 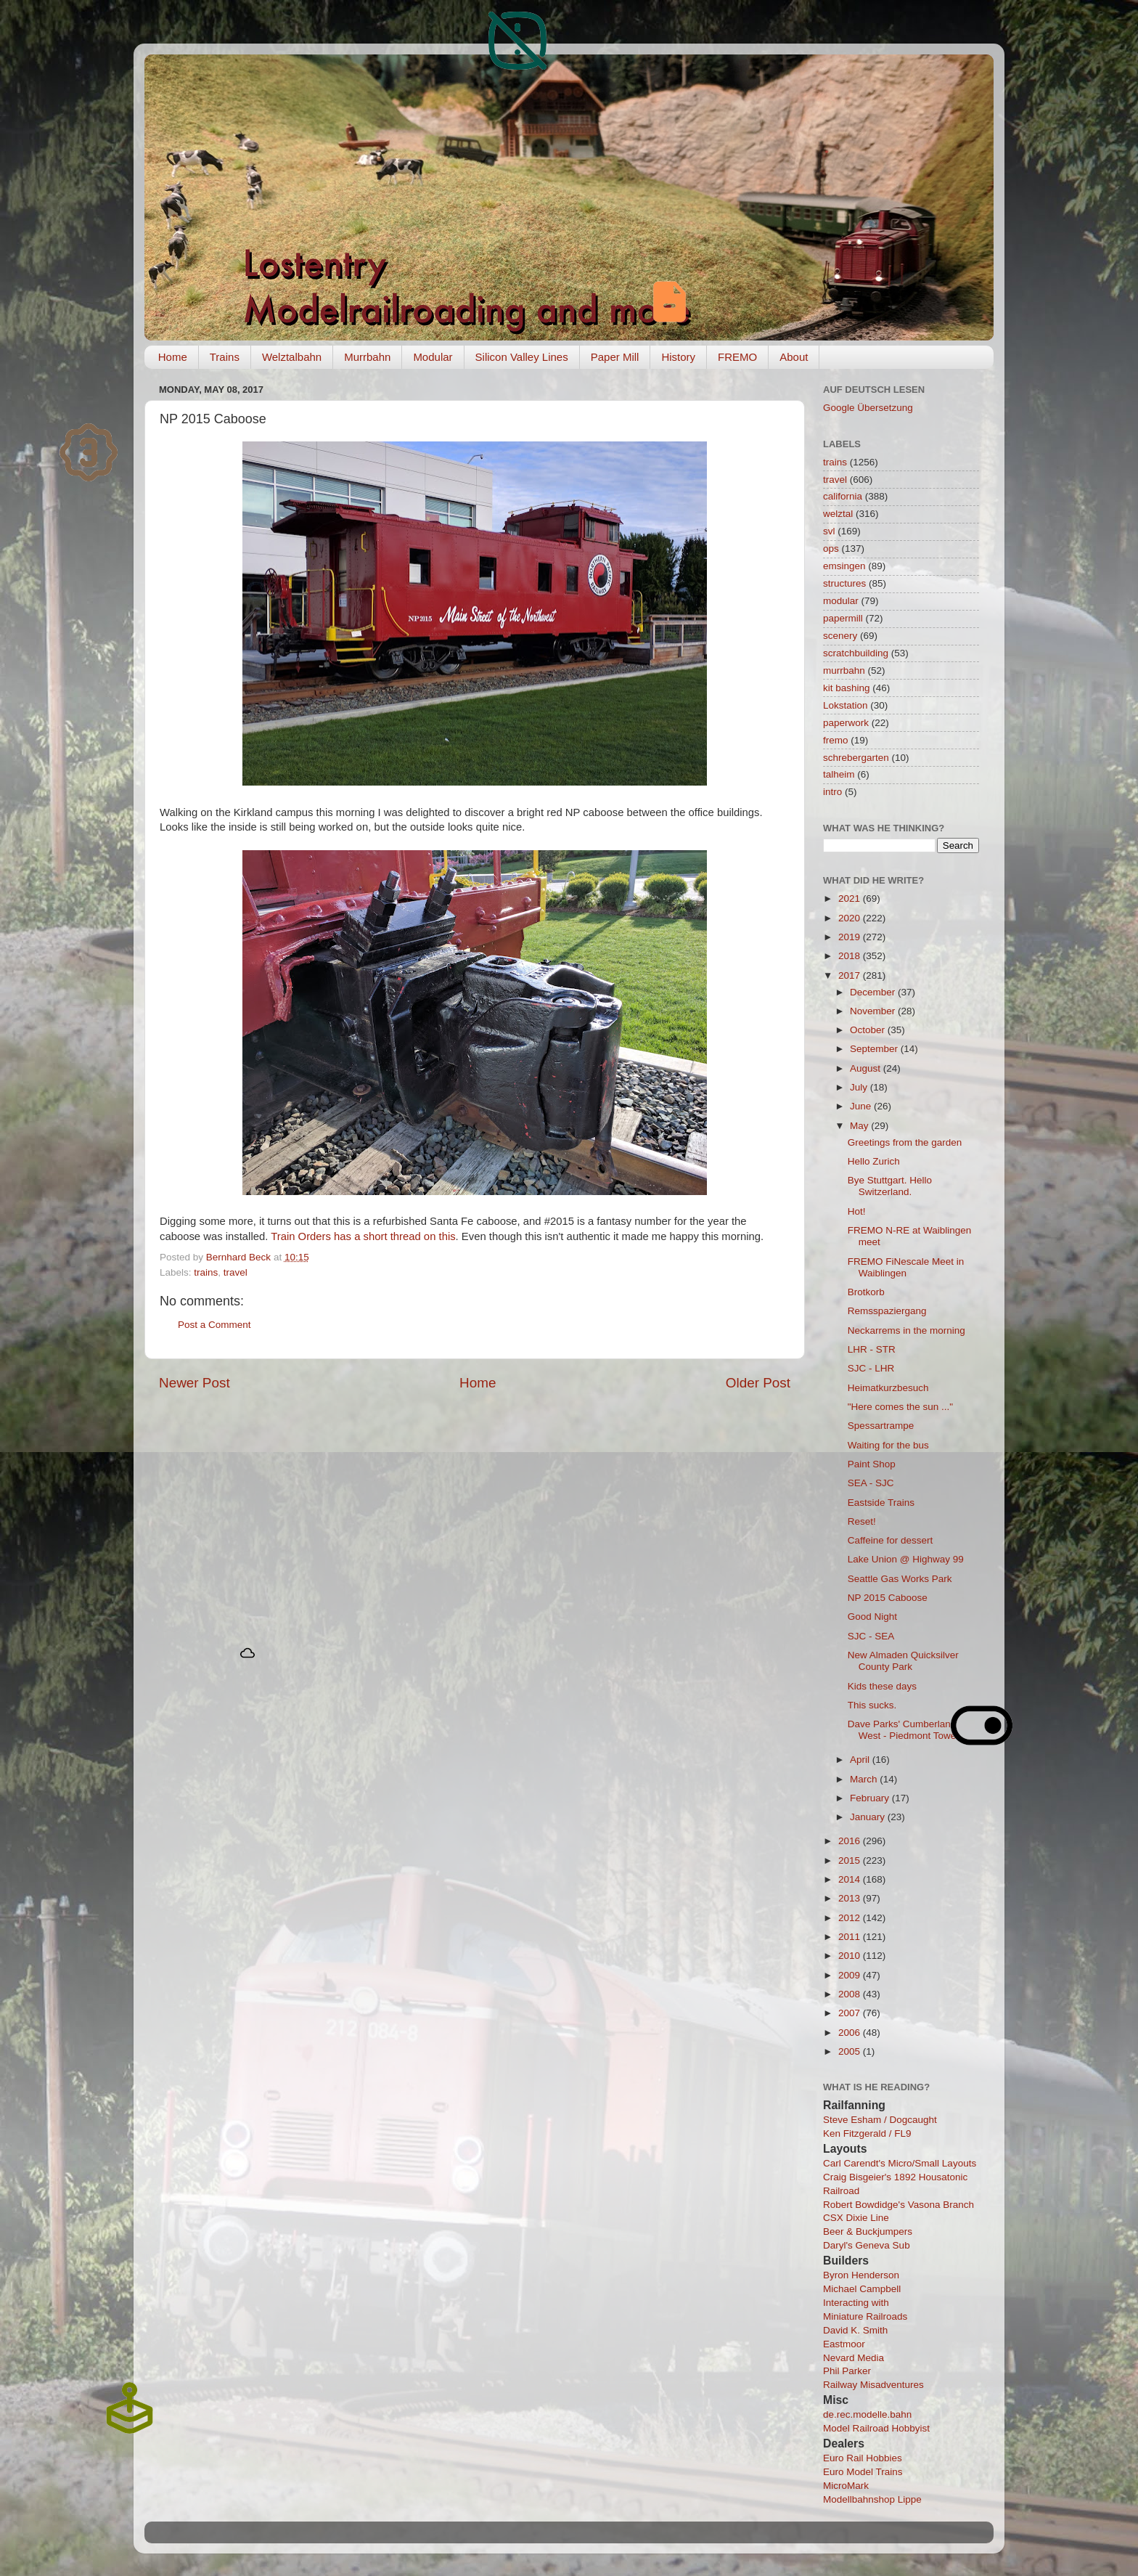 What do you see at coordinates (517, 41) in the screenshot?
I see `disable or mute alert notifications` at bounding box center [517, 41].